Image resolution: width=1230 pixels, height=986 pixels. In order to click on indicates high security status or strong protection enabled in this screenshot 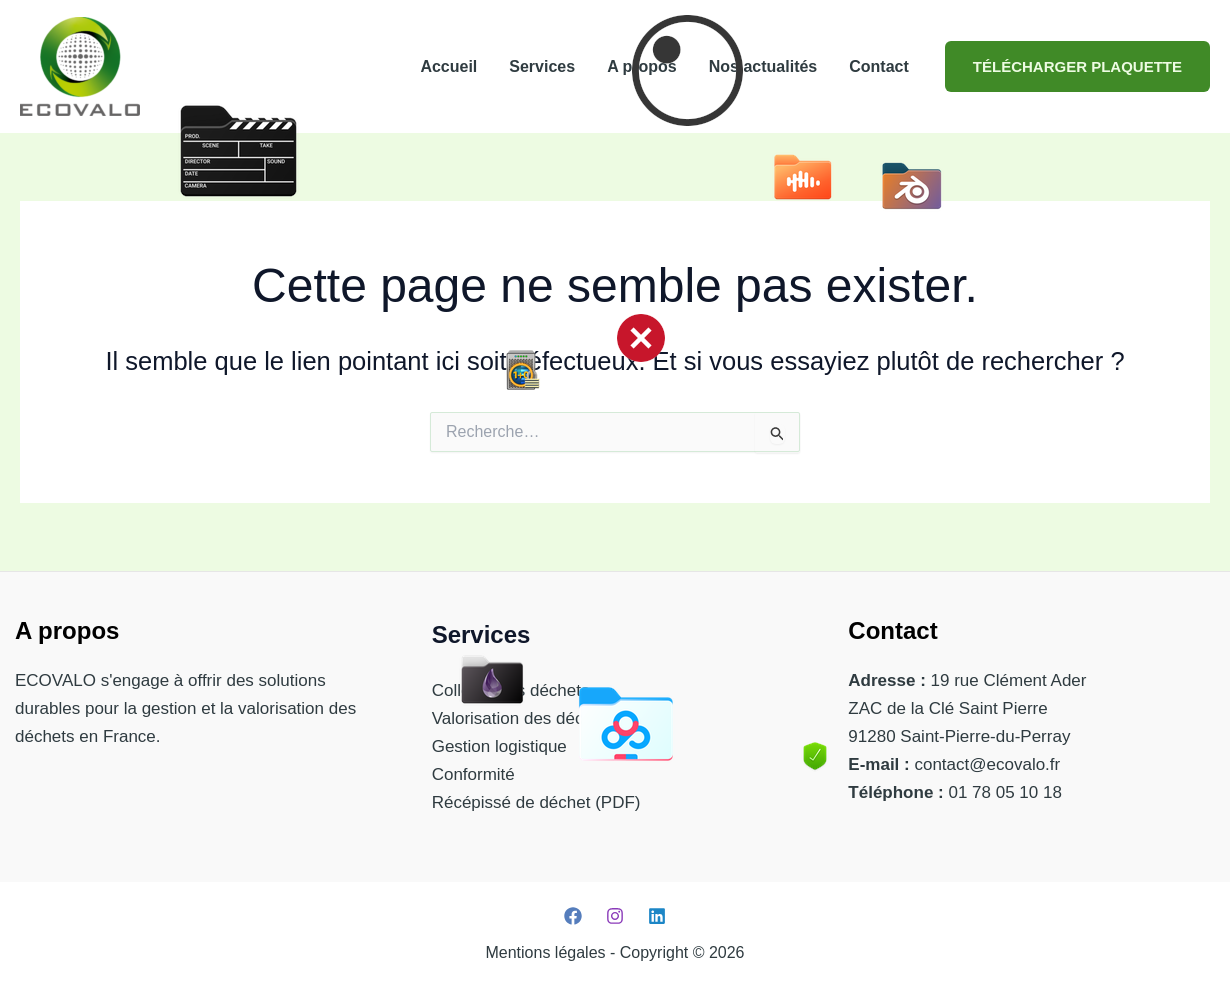, I will do `click(815, 757)`.